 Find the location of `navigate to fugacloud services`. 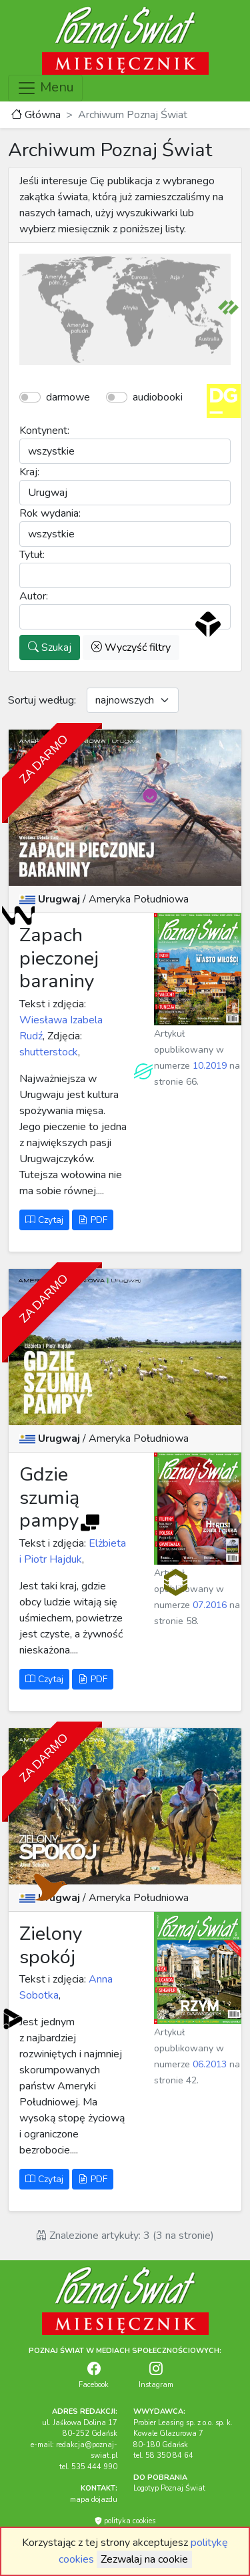

navigate to fugacloud services is located at coordinates (175, 1582).